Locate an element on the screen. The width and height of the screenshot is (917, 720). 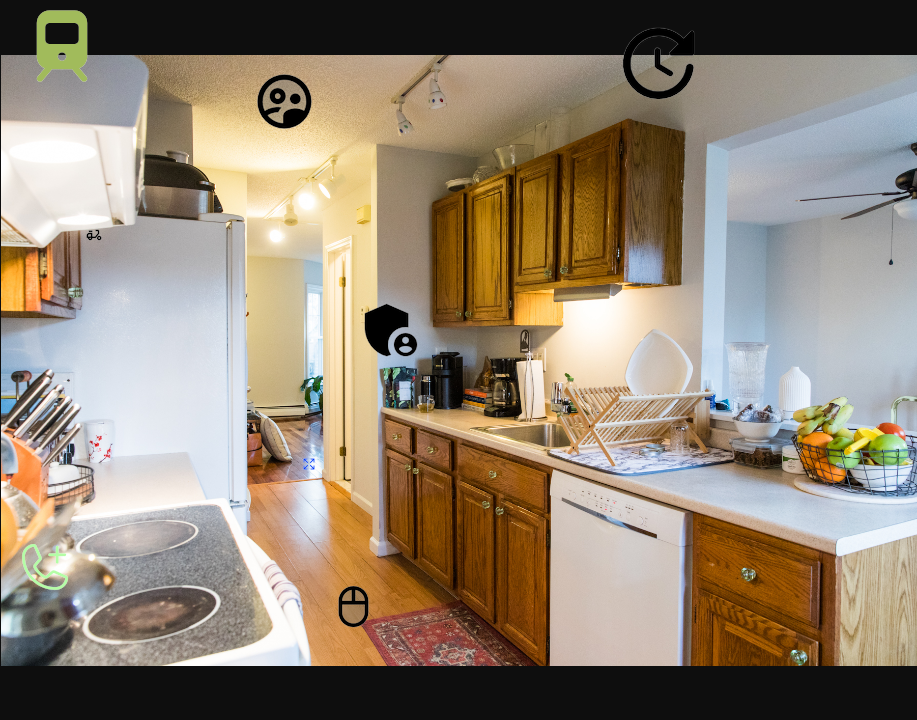
access train schedules or rail transit options is located at coordinates (62, 44).